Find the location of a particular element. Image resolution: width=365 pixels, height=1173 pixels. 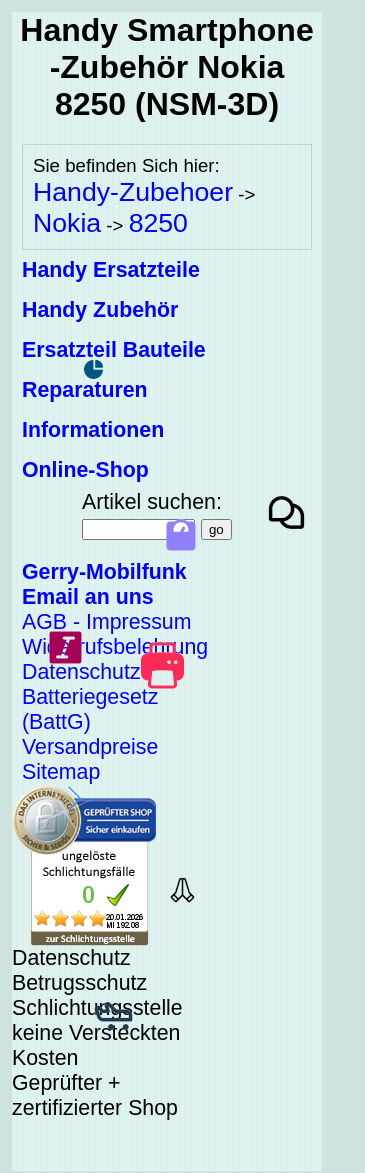

view analytics or statistics is located at coordinates (93, 369).